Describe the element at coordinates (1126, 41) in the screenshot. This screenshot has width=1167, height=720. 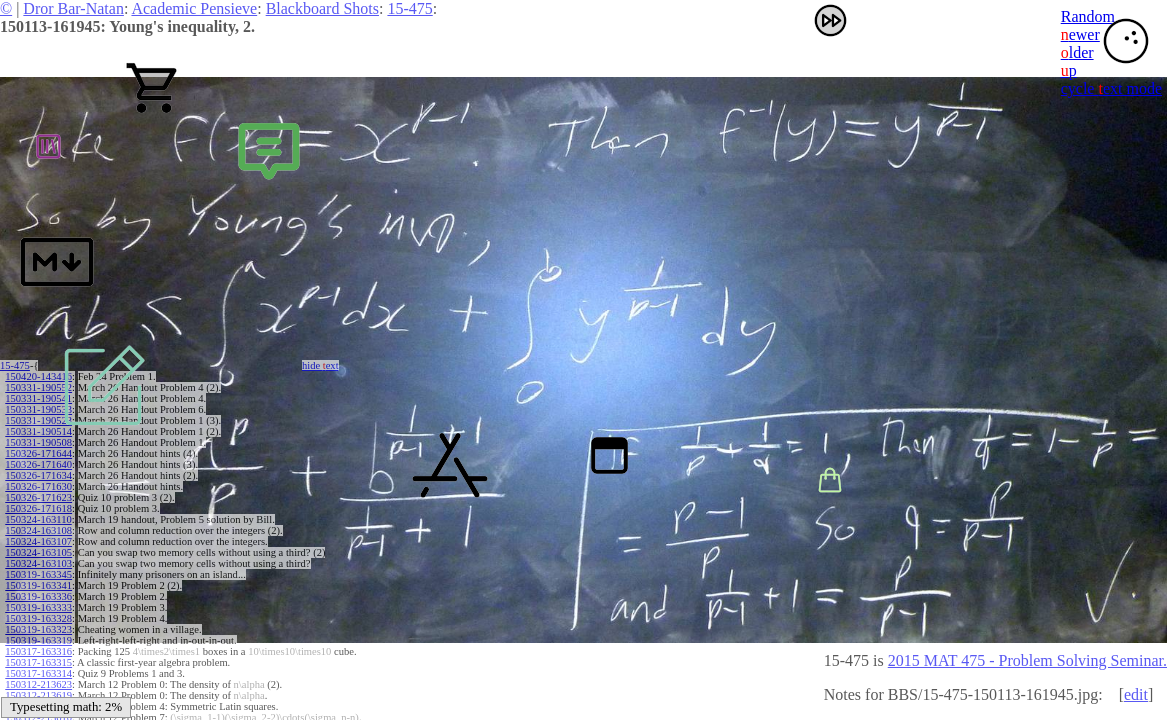
I see `access bowling or sports games` at that location.